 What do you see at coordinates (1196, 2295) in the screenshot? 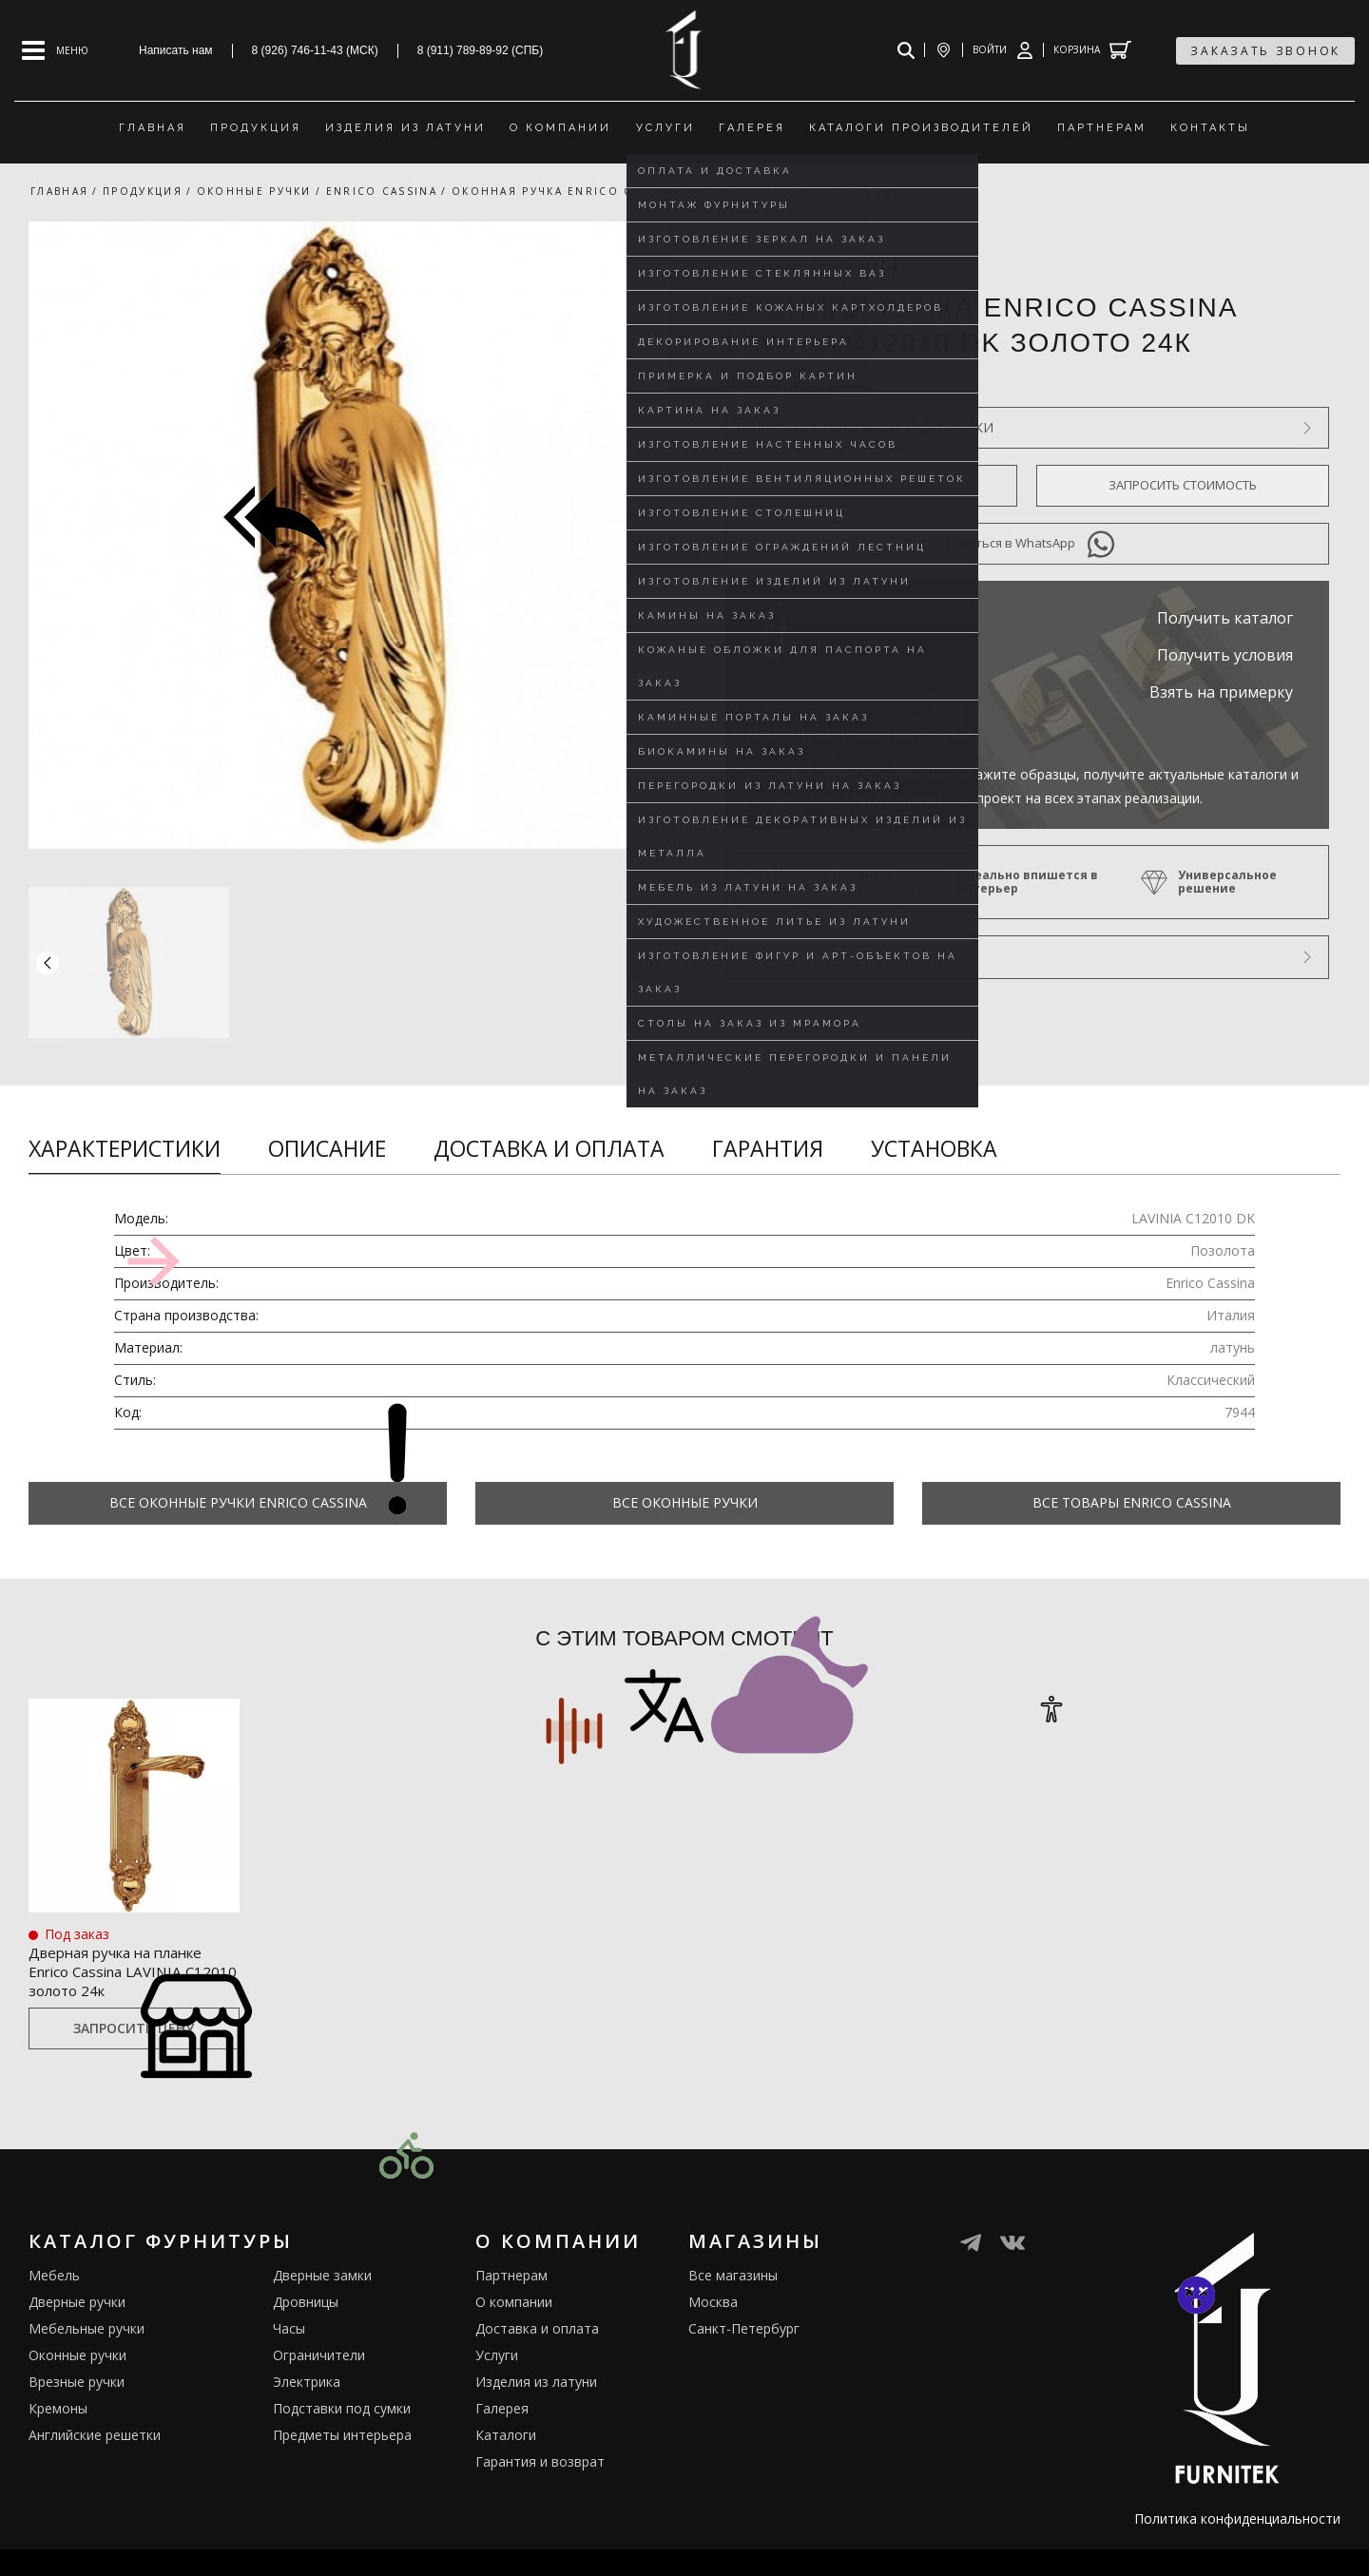
I see `indicates an error or system crash` at bounding box center [1196, 2295].